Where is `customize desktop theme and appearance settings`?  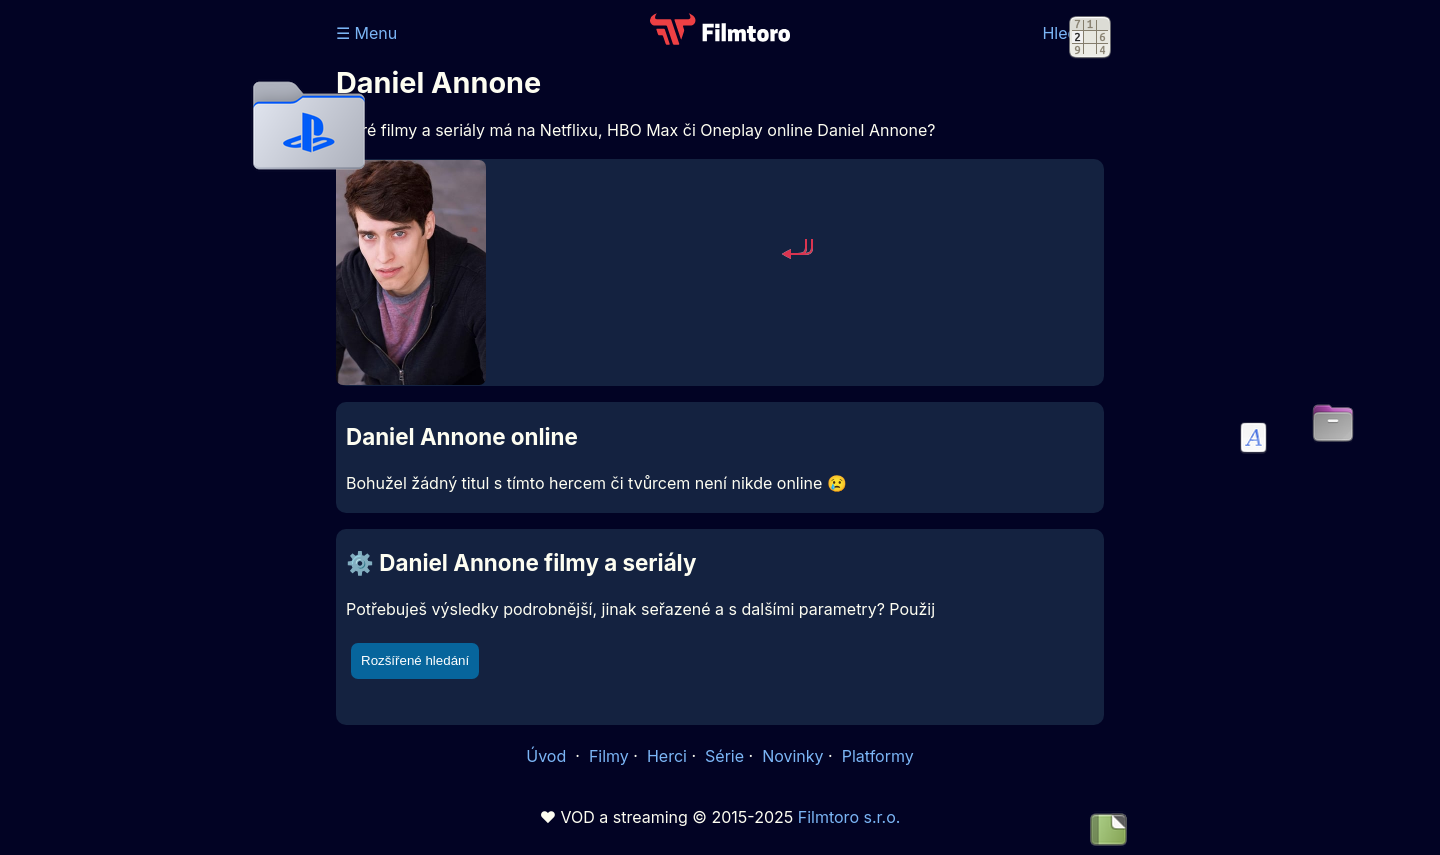 customize desktop theme and appearance settings is located at coordinates (1108, 829).